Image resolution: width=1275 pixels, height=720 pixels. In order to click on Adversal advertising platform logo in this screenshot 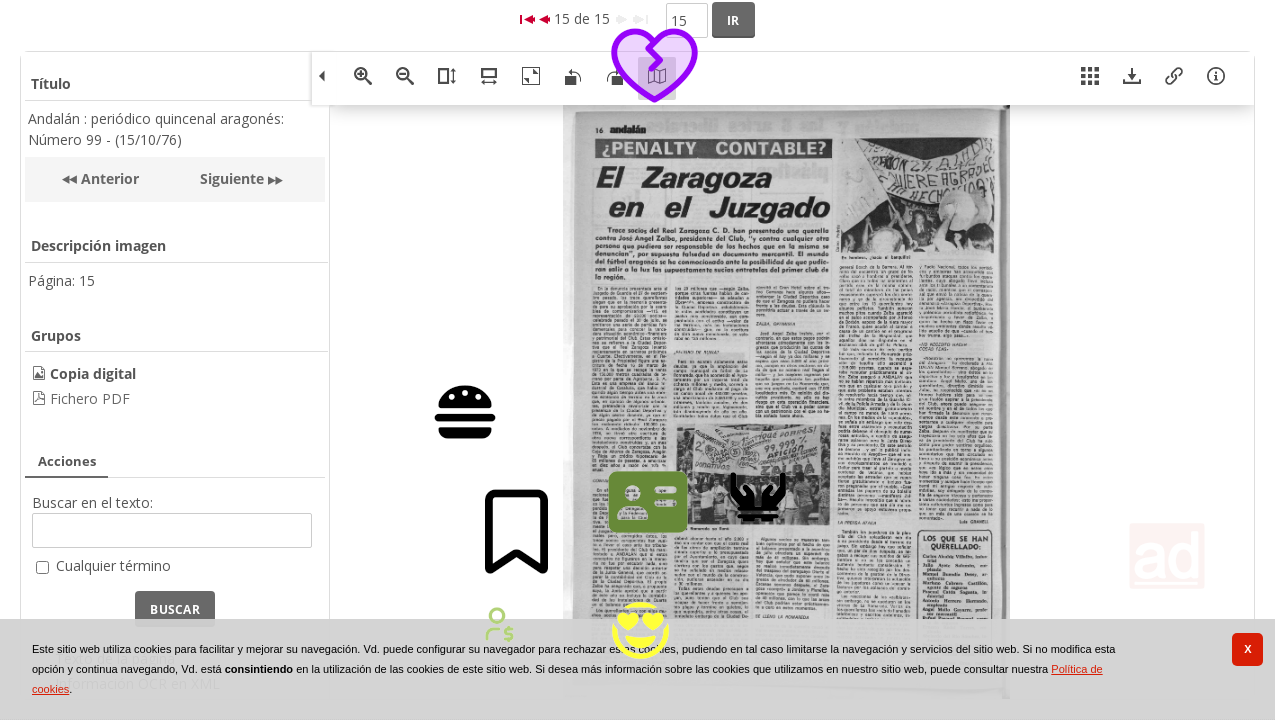, I will do `click(1167, 556)`.